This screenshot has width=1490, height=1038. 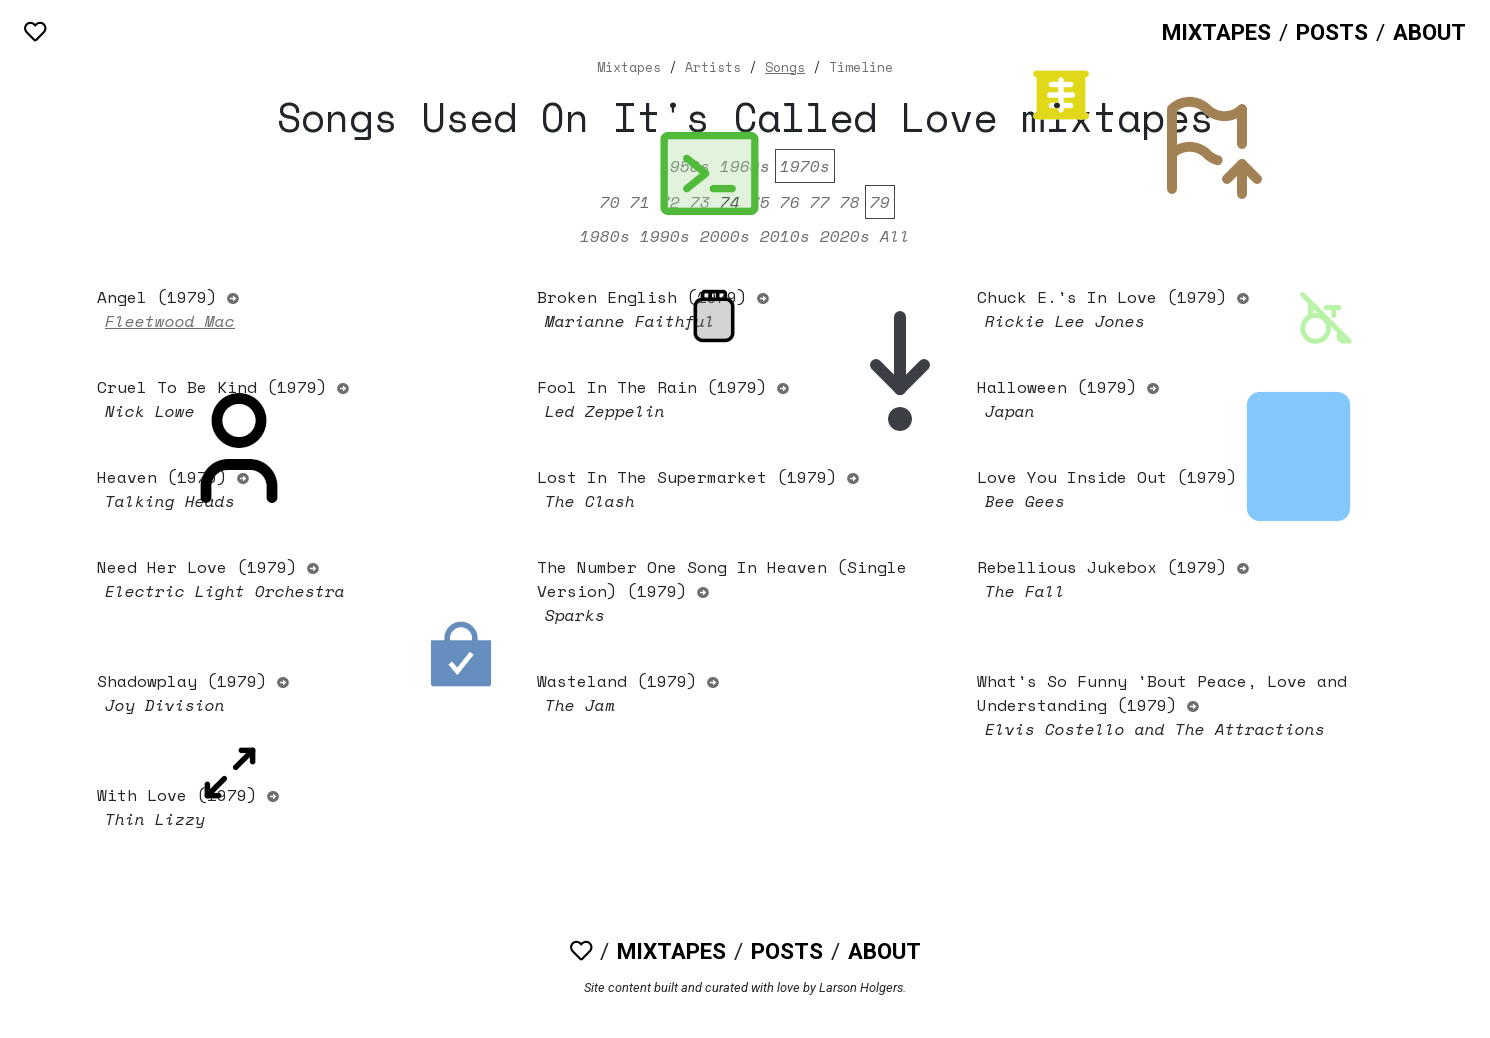 I want to click on switch to single column layout, so click(x=1298, y=456).